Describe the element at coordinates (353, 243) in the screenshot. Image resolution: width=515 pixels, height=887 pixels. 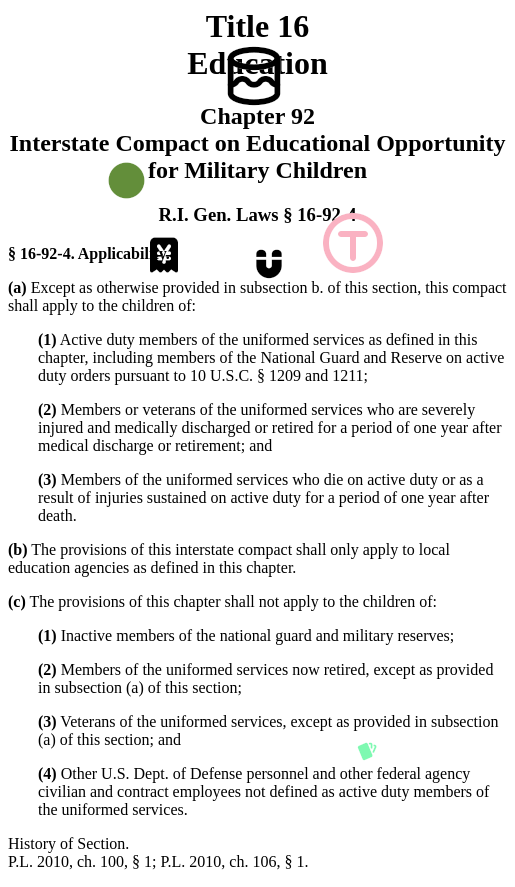
I see `visit thingiverse for 3D printable models` at that location.